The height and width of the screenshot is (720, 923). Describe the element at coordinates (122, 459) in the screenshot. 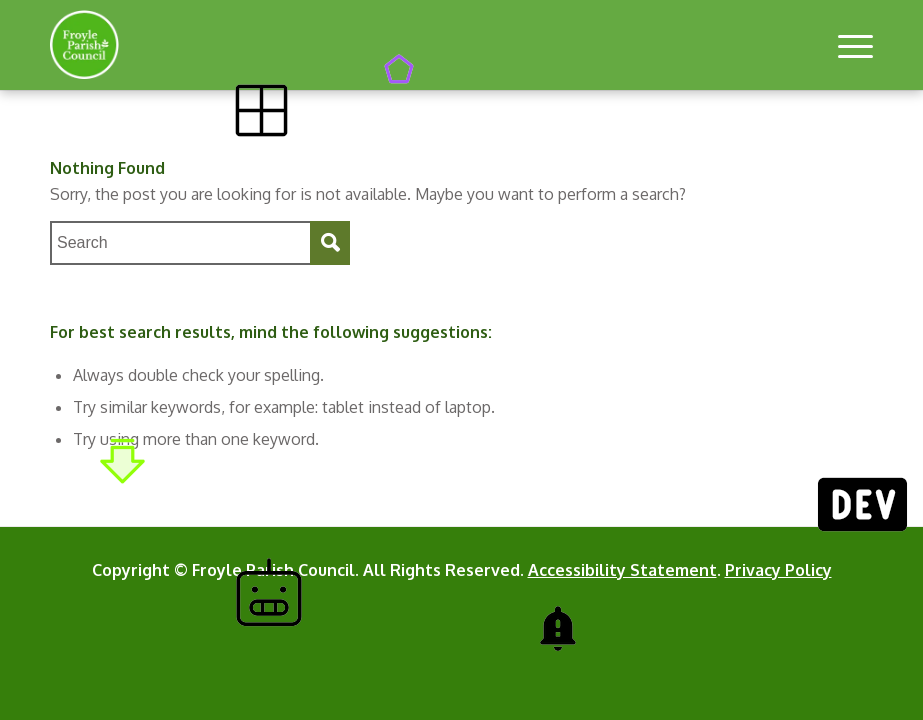

I see `download file or content` at that location.